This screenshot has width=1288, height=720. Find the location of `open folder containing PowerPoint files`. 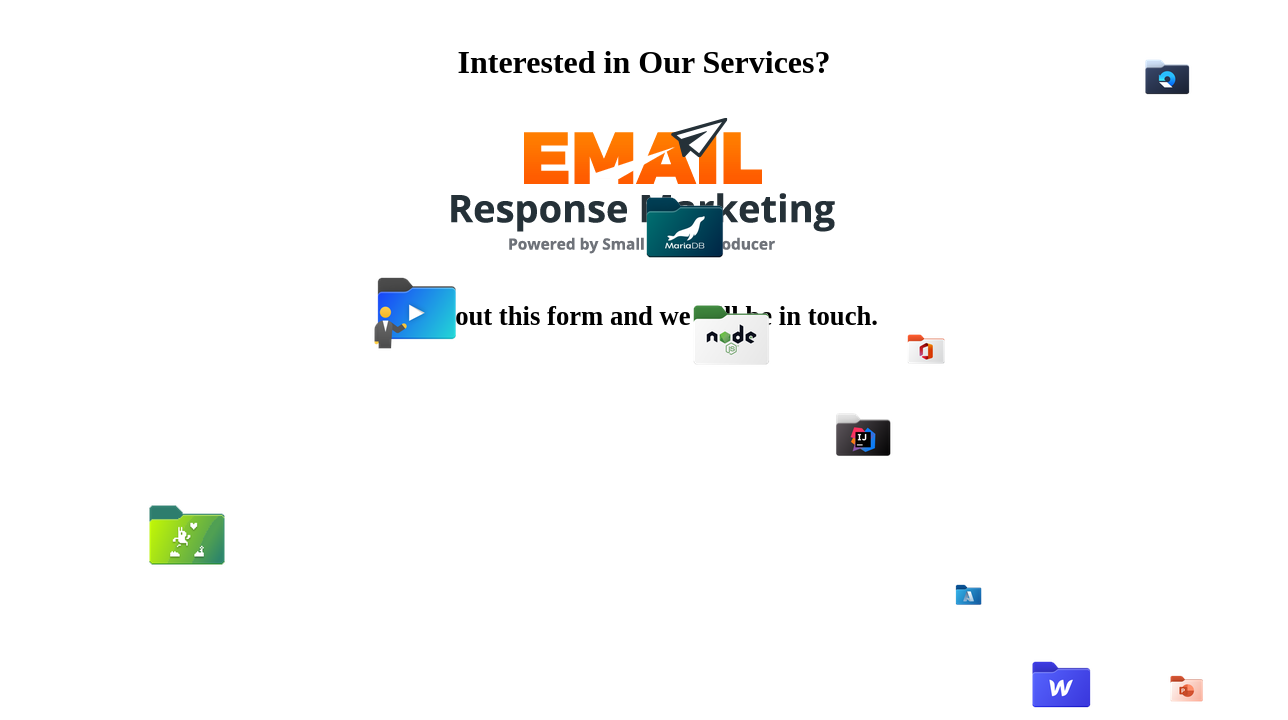

open folder containing PowerPoint files is located at coordinates (1186, 689).